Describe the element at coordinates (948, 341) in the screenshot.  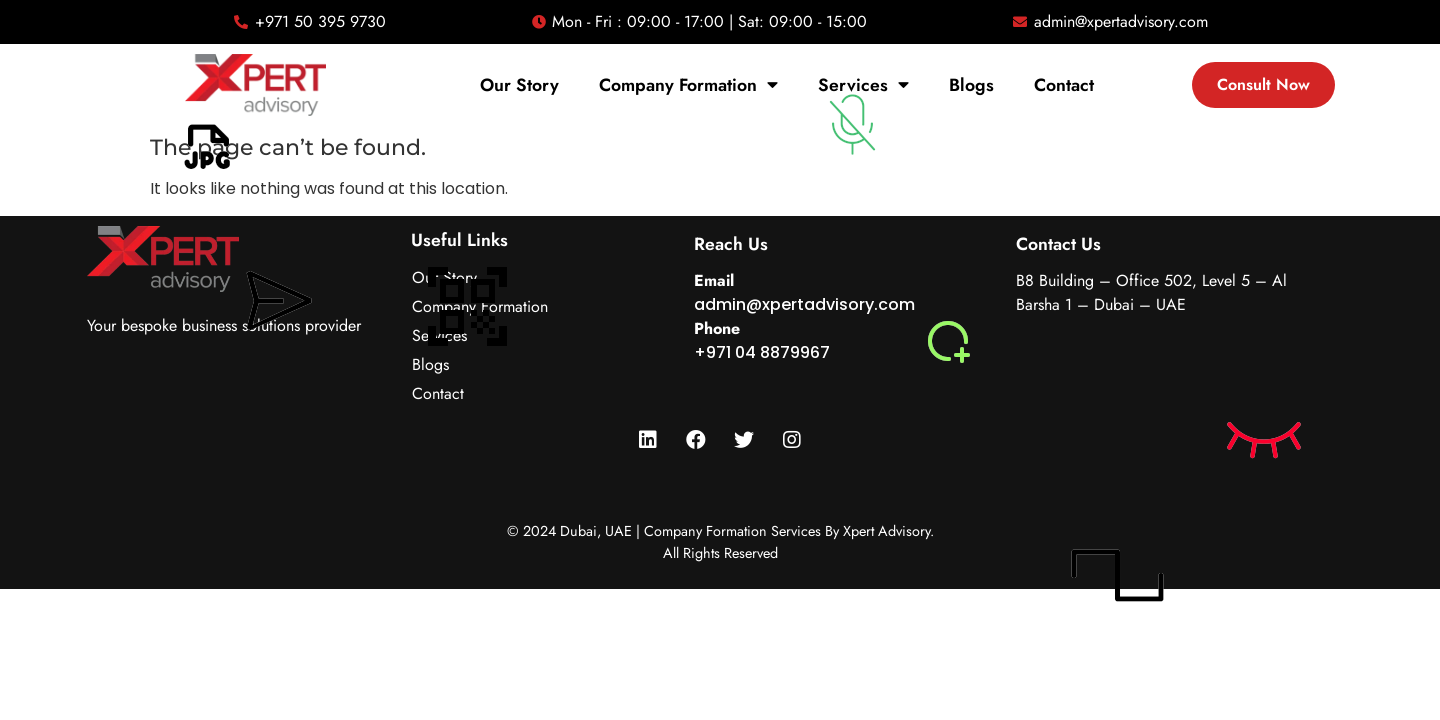
I see `add a new item or entry` at that location.